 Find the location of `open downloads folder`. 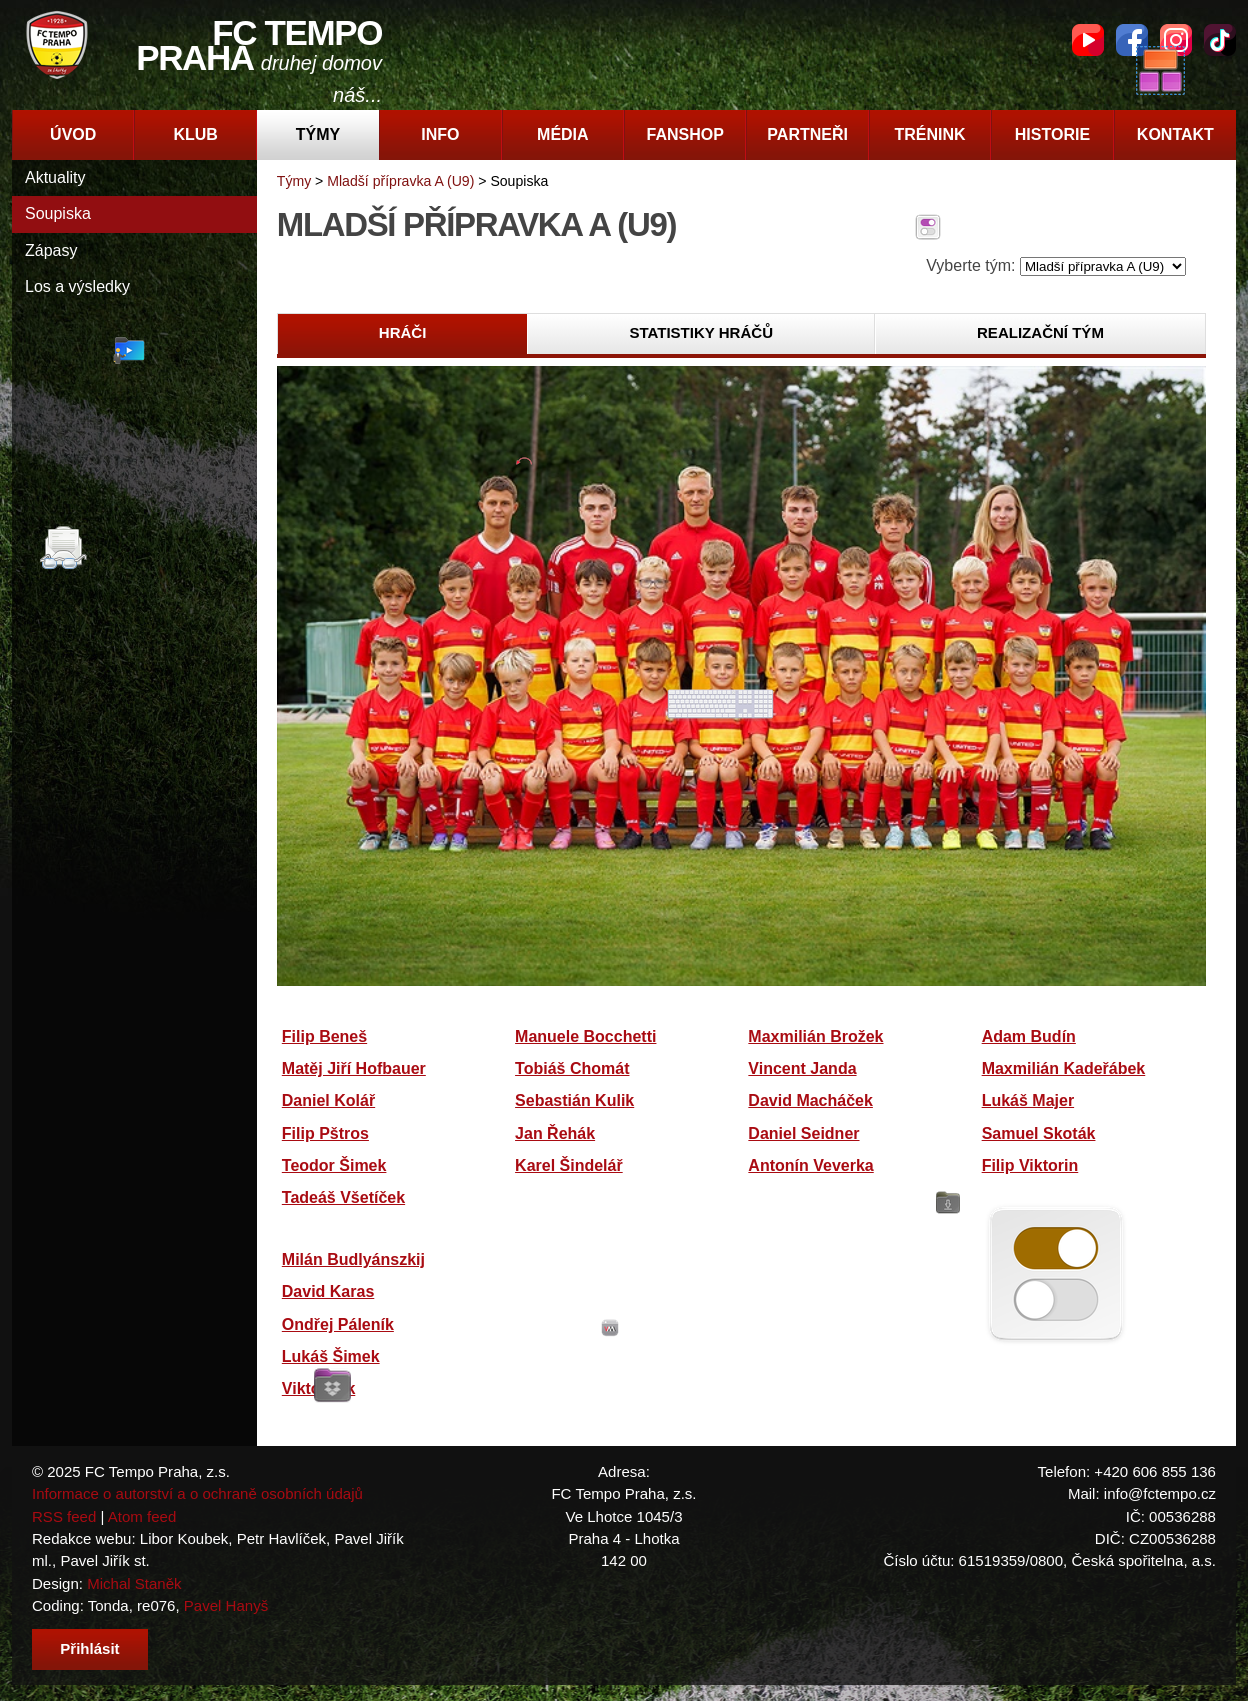

open downloads folder is located at coordinates (948, 1202).